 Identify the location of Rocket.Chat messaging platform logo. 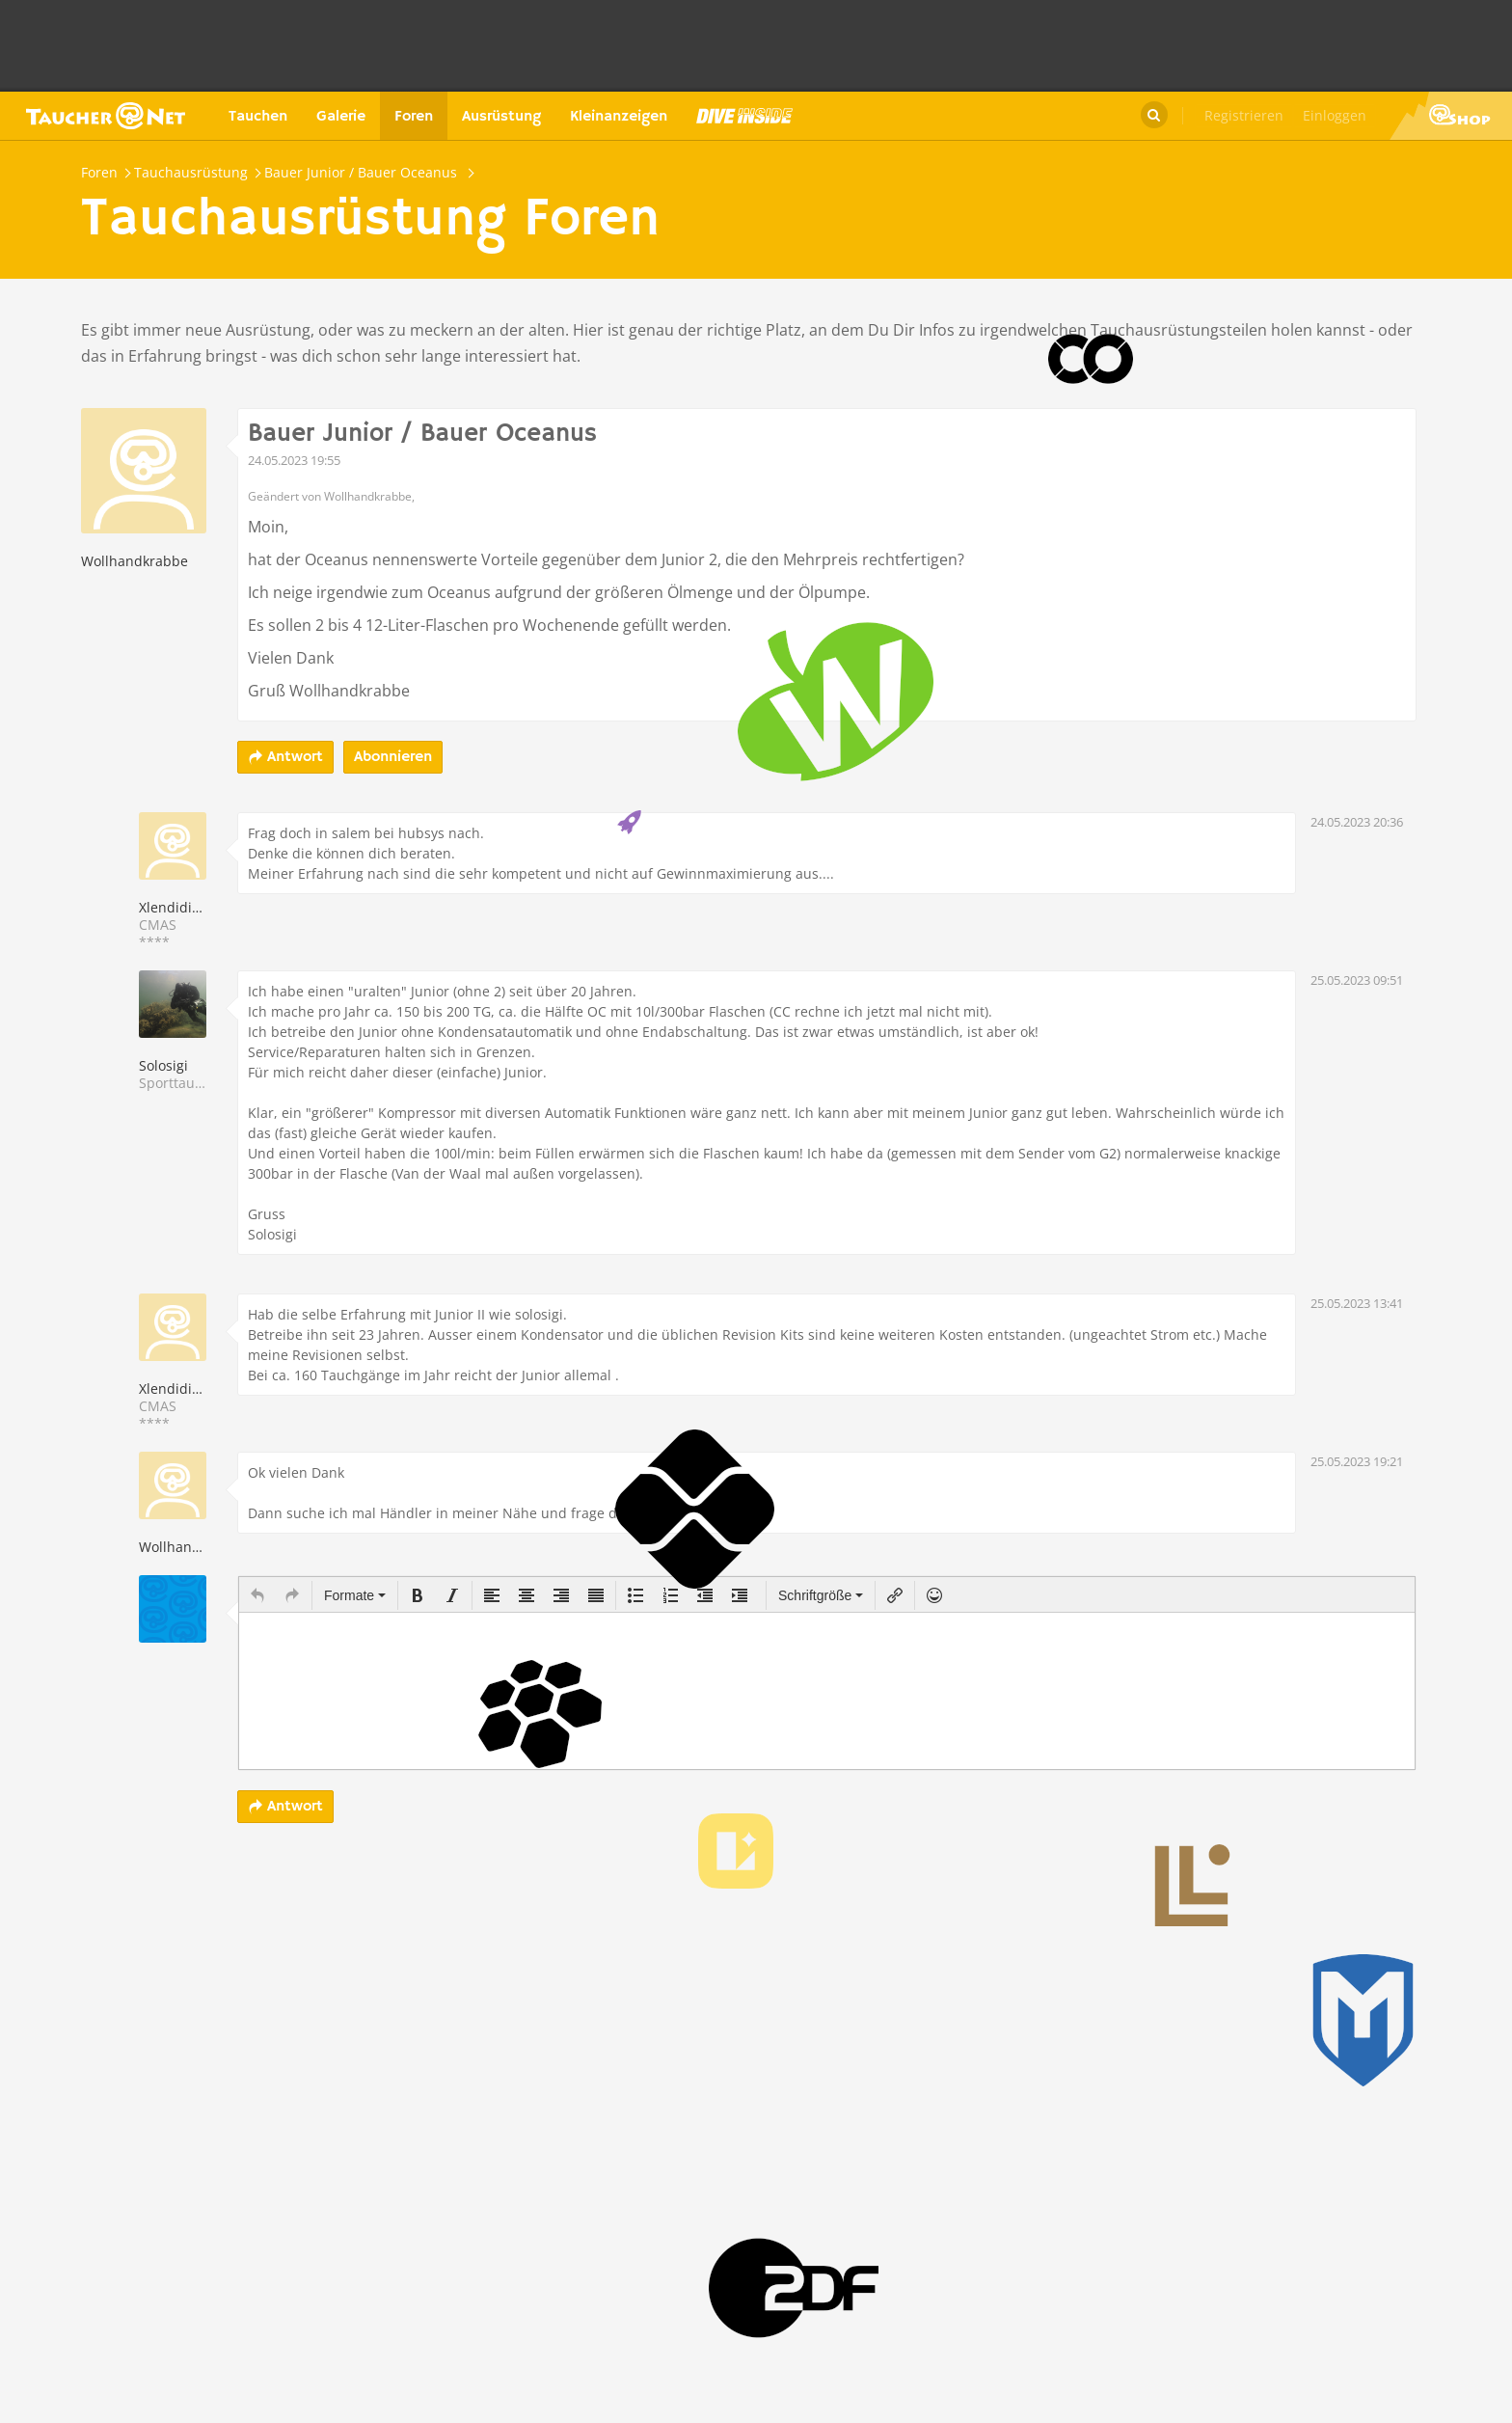
(629, 822).